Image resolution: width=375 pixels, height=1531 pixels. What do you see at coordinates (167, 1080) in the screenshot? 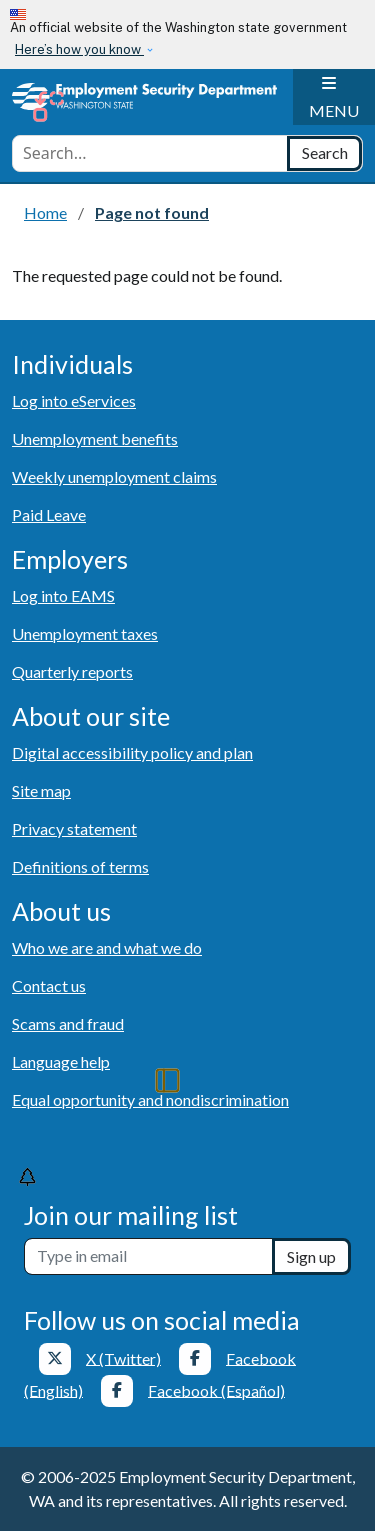
I see `toggle the left sidebar panel` at bounding box center [167, 1080].